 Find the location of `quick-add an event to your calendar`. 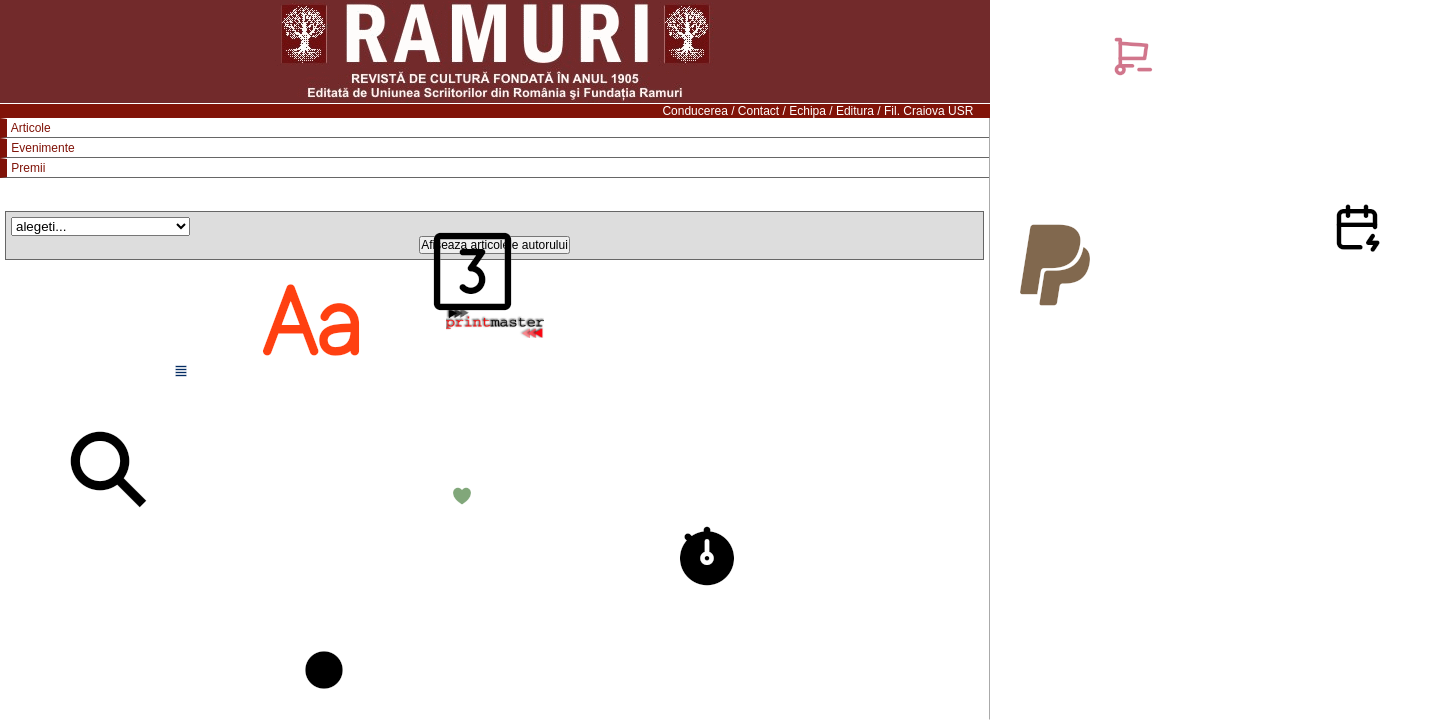

quick-add an event to your calendar is located at coordinates (1357, 227).